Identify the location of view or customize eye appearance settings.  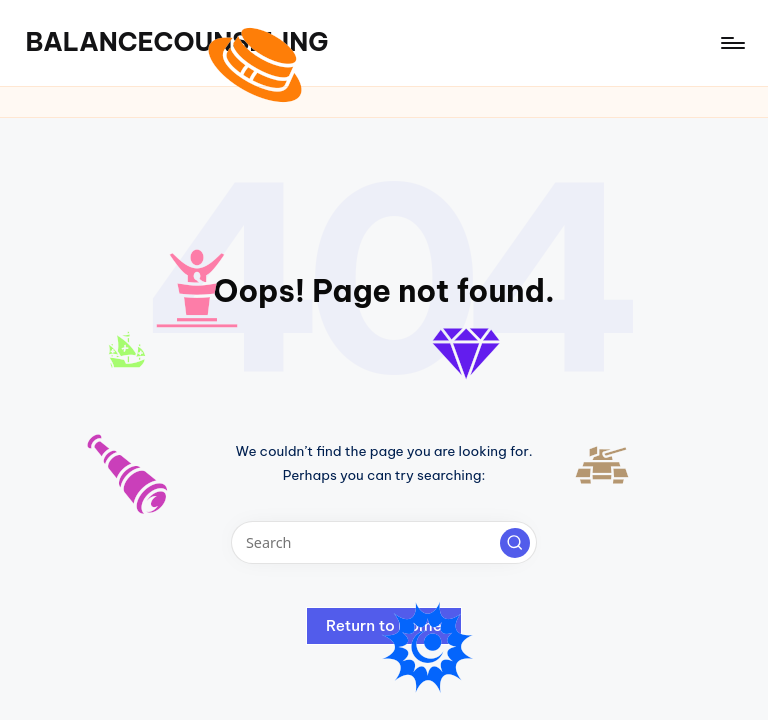
(427, 647).